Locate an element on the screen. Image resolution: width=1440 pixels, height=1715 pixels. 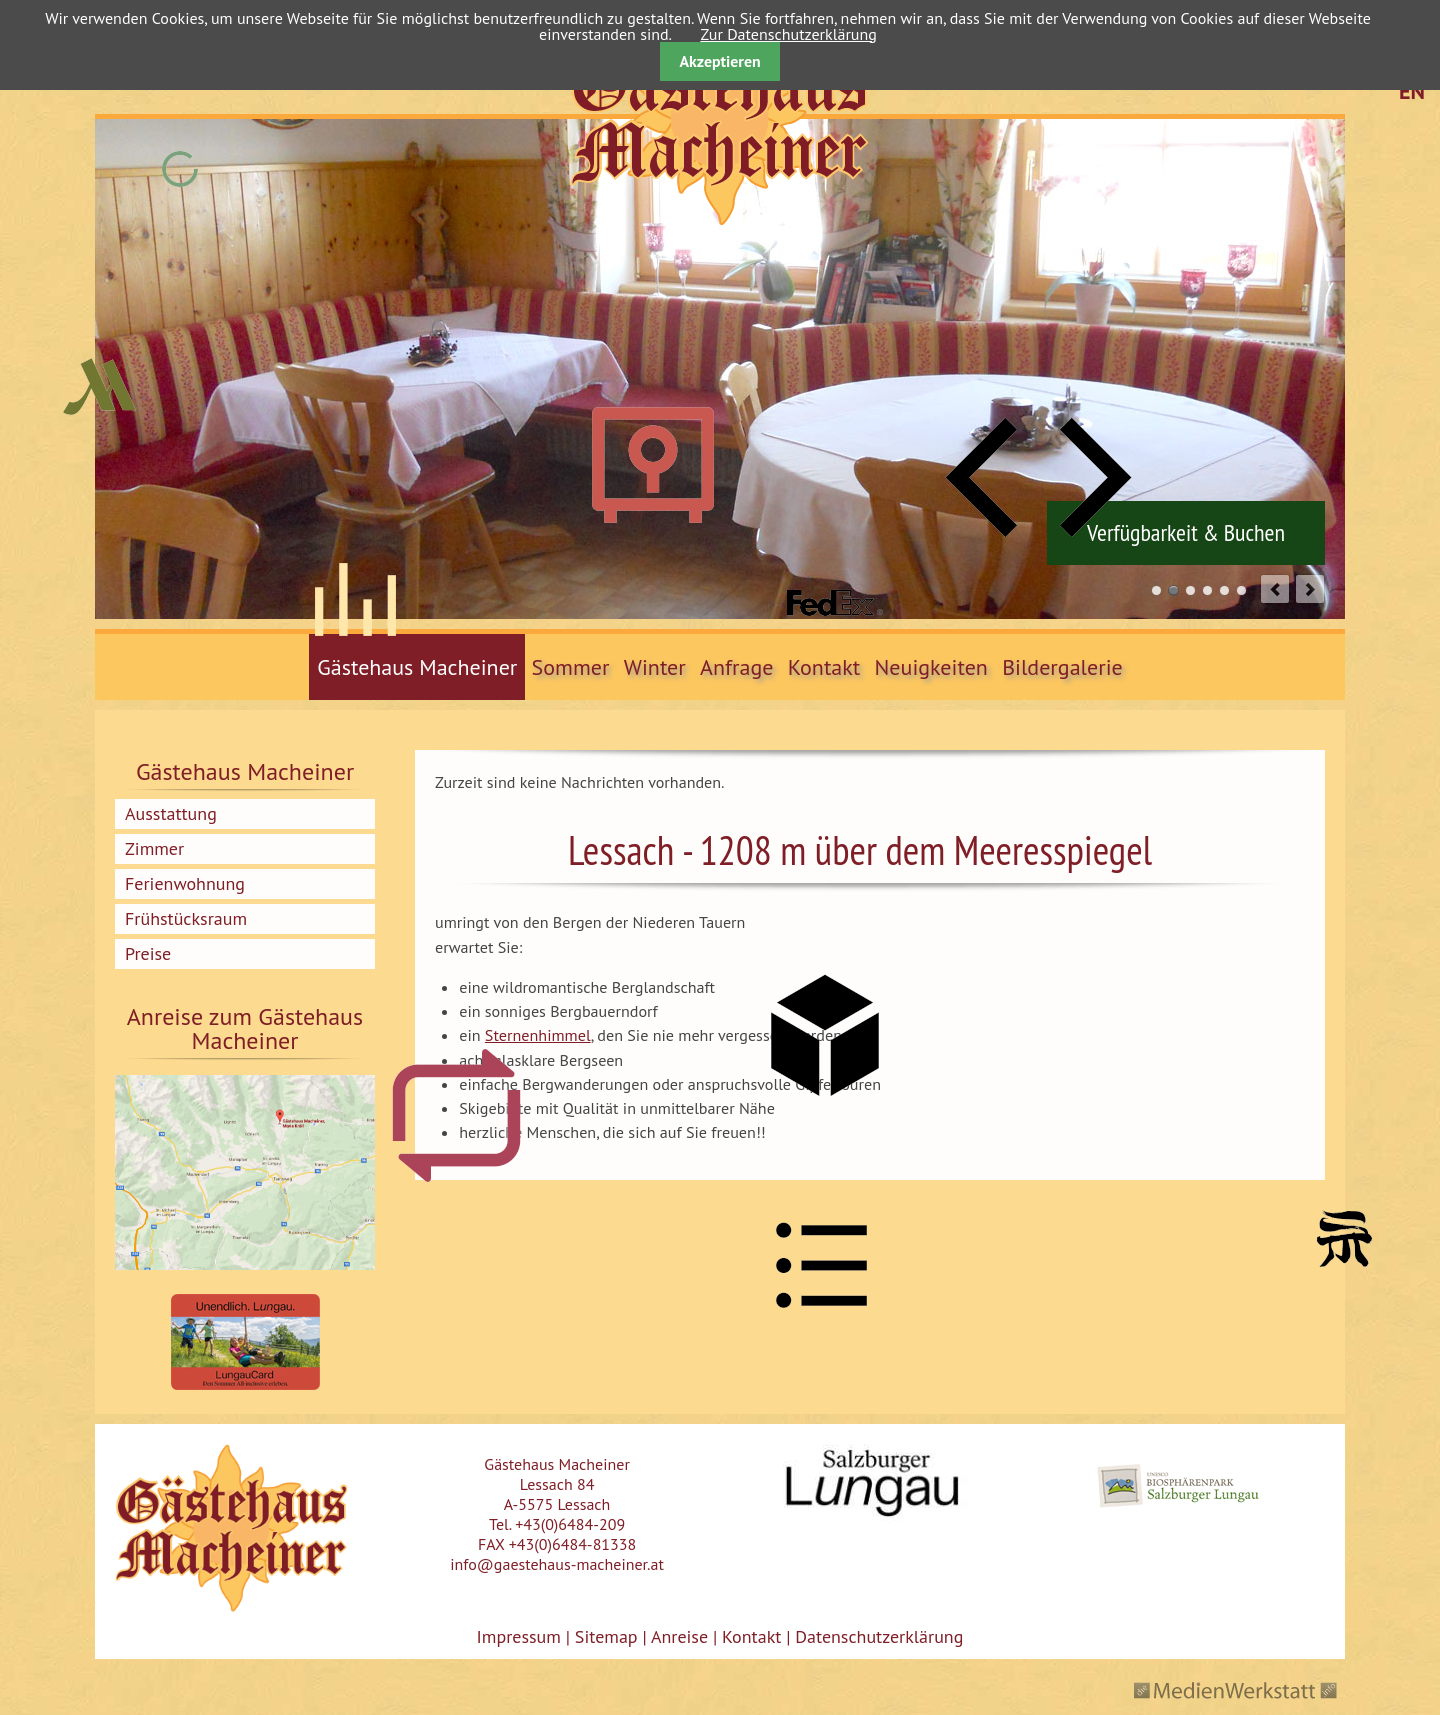
open the Marriott hotel booking app is located at coordinates (99, 386).